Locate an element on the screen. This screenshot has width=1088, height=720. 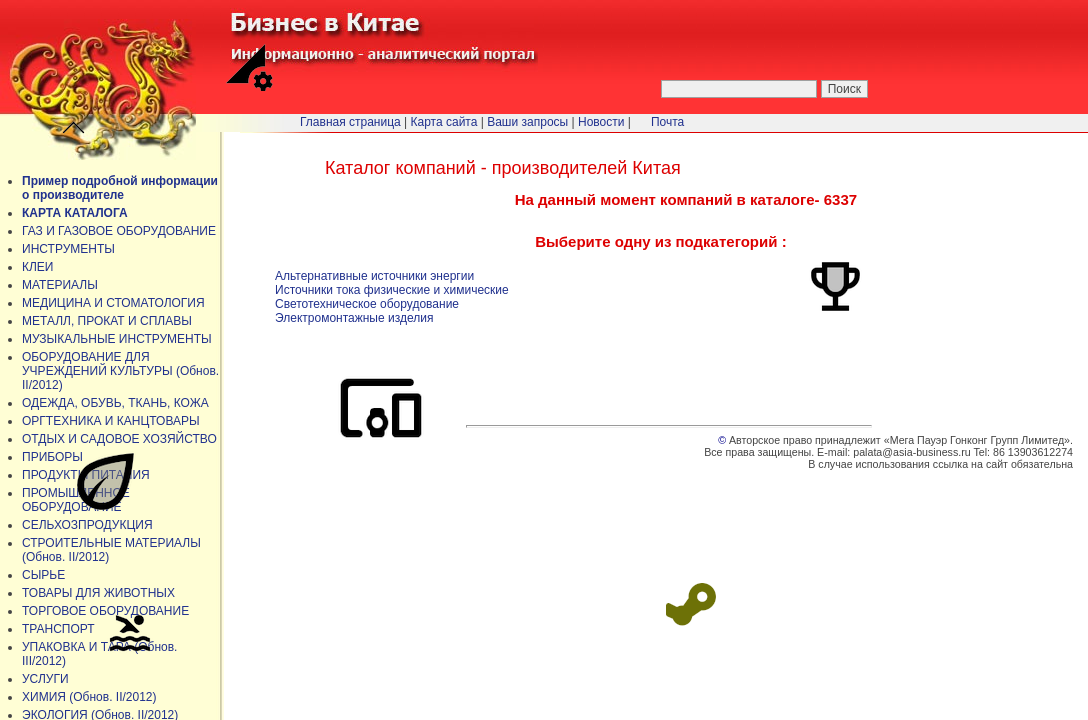
open Steam gaming platform is located at coordinates (691, 603).